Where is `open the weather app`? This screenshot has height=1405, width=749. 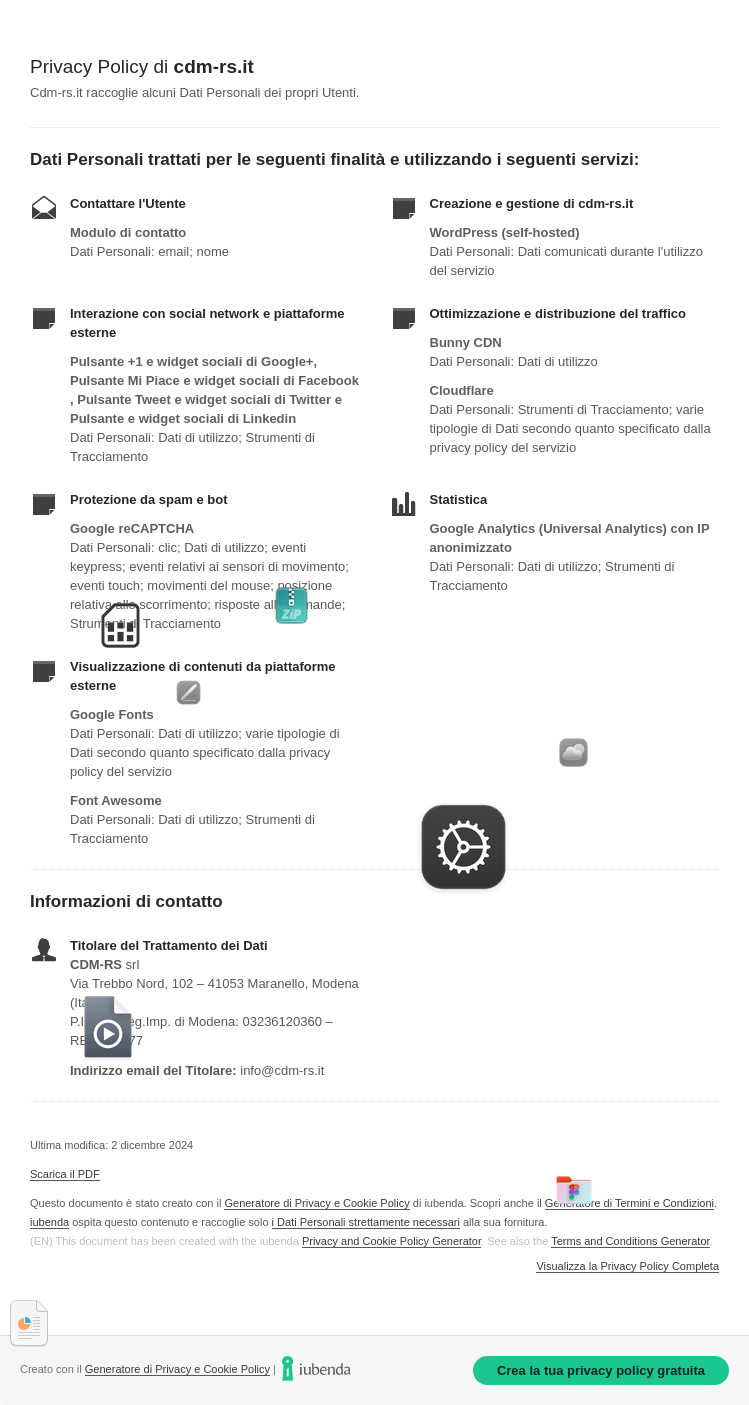 open the weather app is located at coordinates (573, 752).